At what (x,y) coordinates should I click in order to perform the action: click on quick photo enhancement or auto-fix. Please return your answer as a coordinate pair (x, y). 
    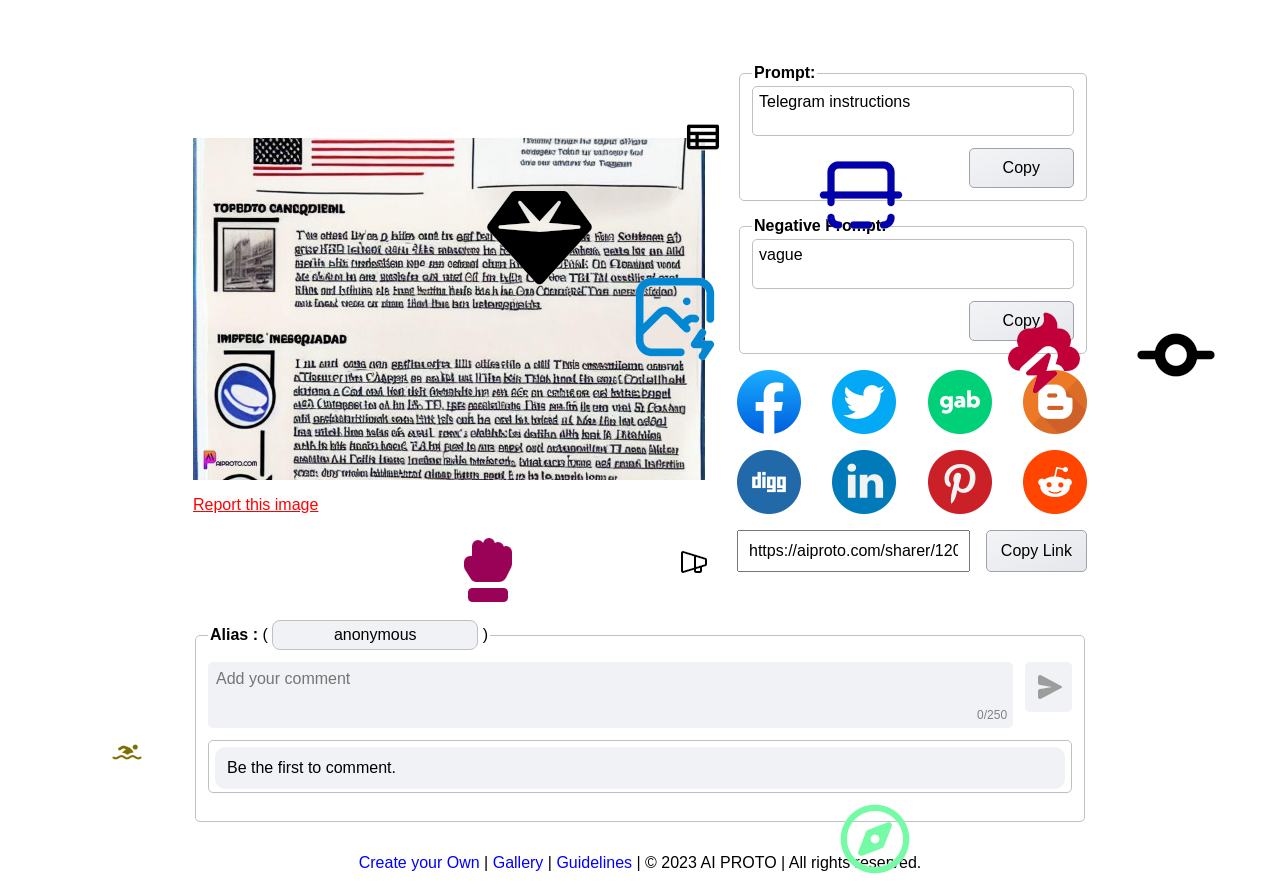
    Looking at the image, I should click on (675, 317).